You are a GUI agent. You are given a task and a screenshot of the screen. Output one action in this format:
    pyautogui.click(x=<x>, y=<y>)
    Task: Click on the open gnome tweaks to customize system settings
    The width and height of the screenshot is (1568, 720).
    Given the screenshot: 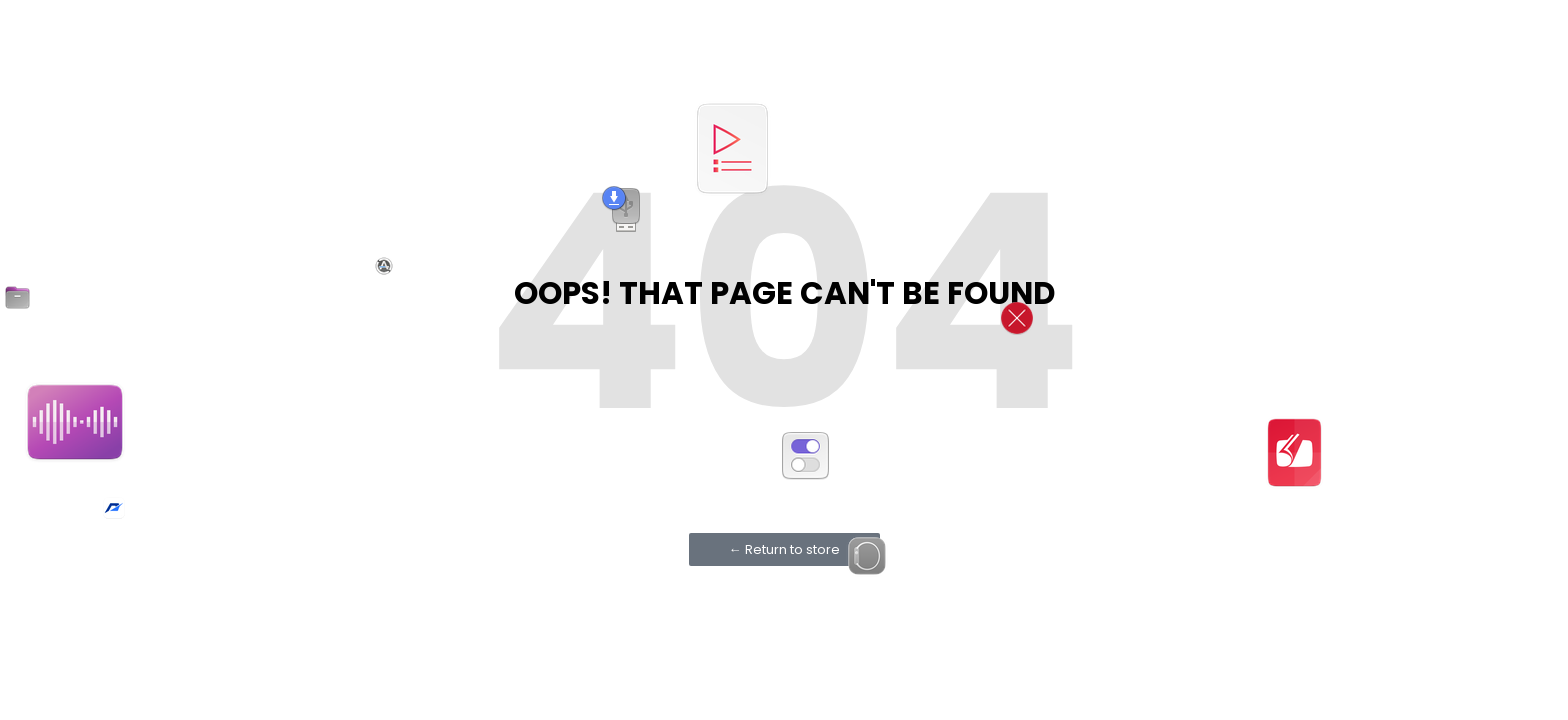 What is the action you would take?
    pyautogui.click(x=805, y=455)
    